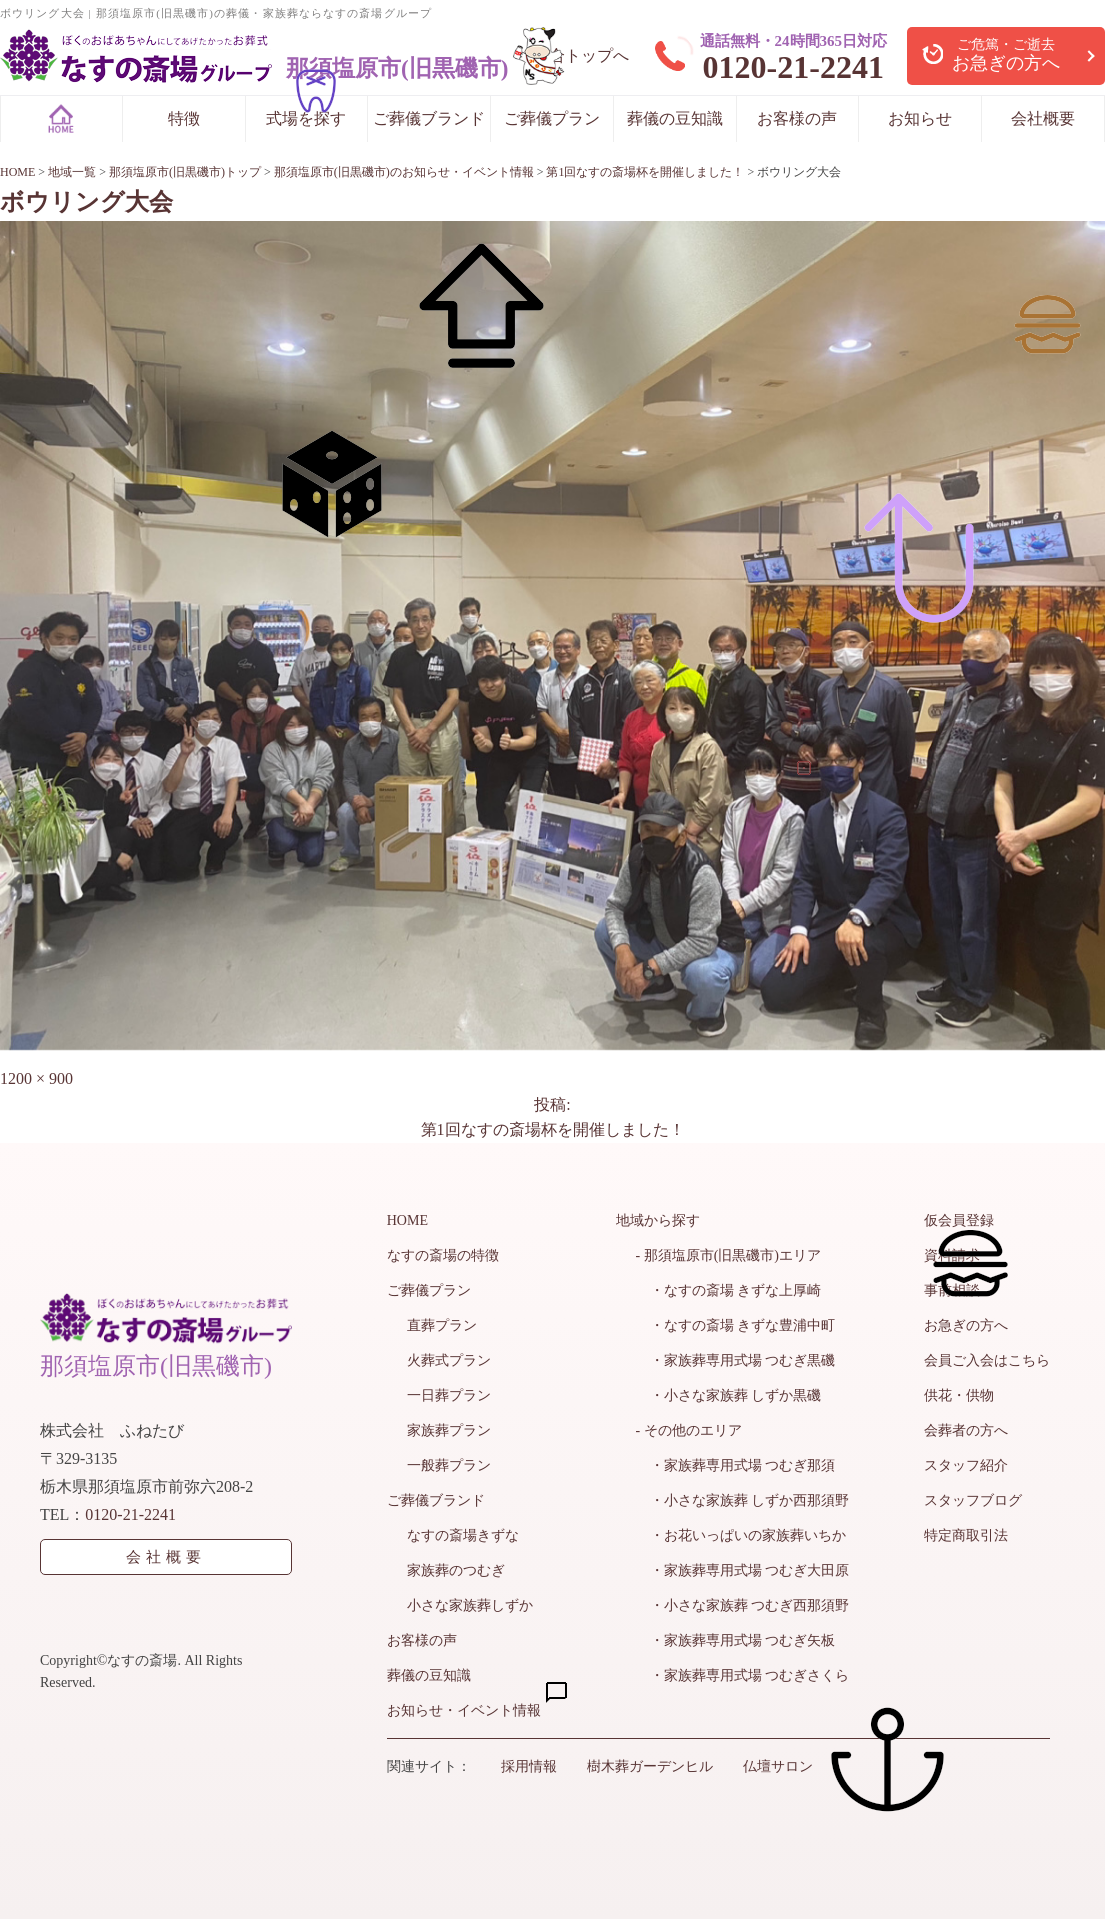 This screenshot has width=1105, height=1919. What do you see at coordinates (316, 91) in the screenshot?
I see `access dental health information` at bounding box center [316, 91].